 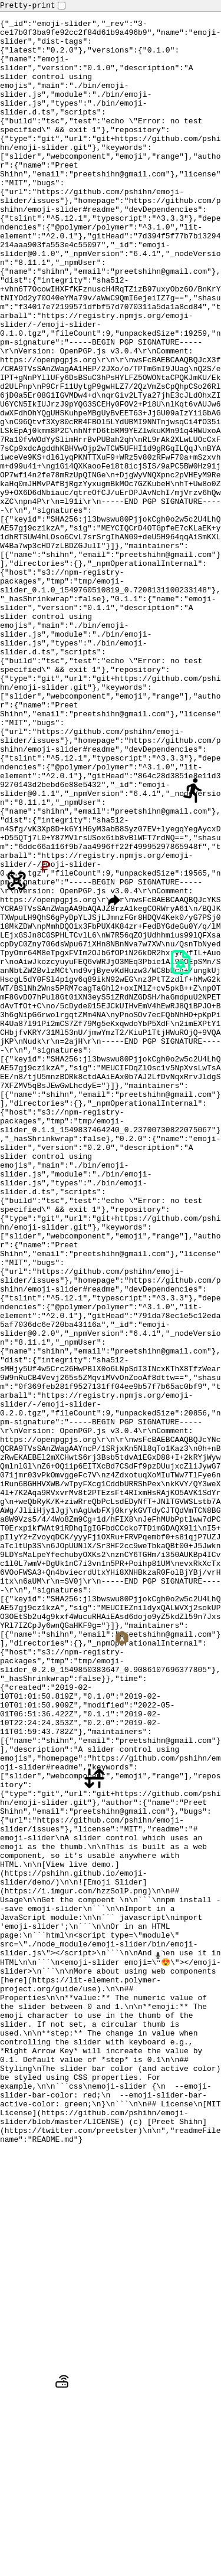 I want to click on indicates Russian ruble currency, so click(x=45, y=866).